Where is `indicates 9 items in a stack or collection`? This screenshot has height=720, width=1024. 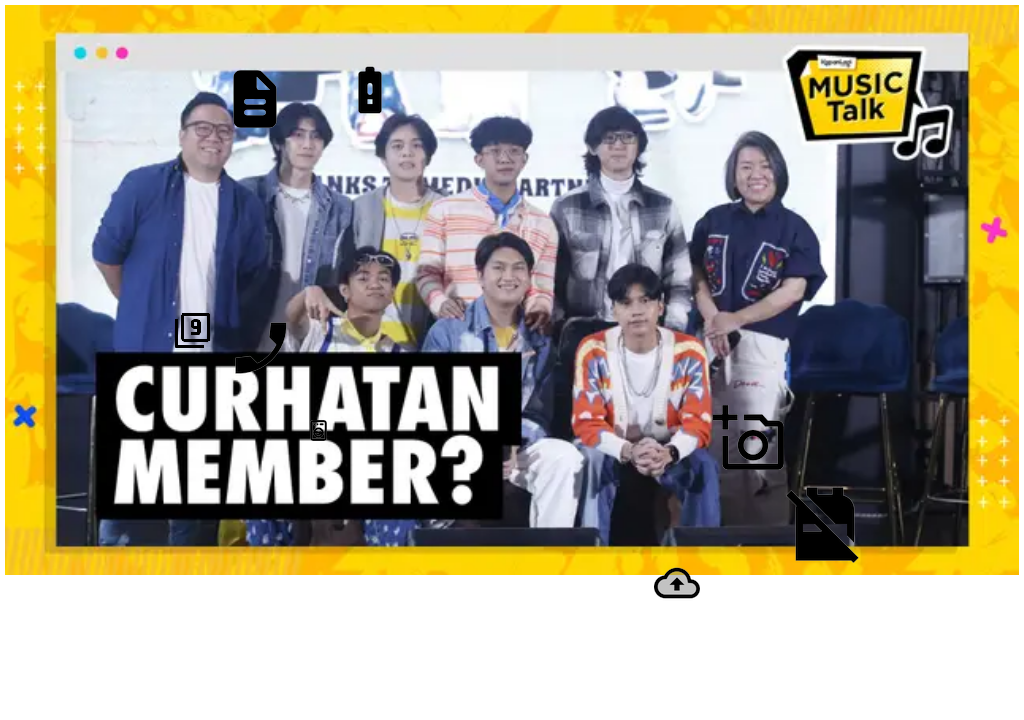
indicates 9 items in a stack or collection is located at coordinates (192, 330).